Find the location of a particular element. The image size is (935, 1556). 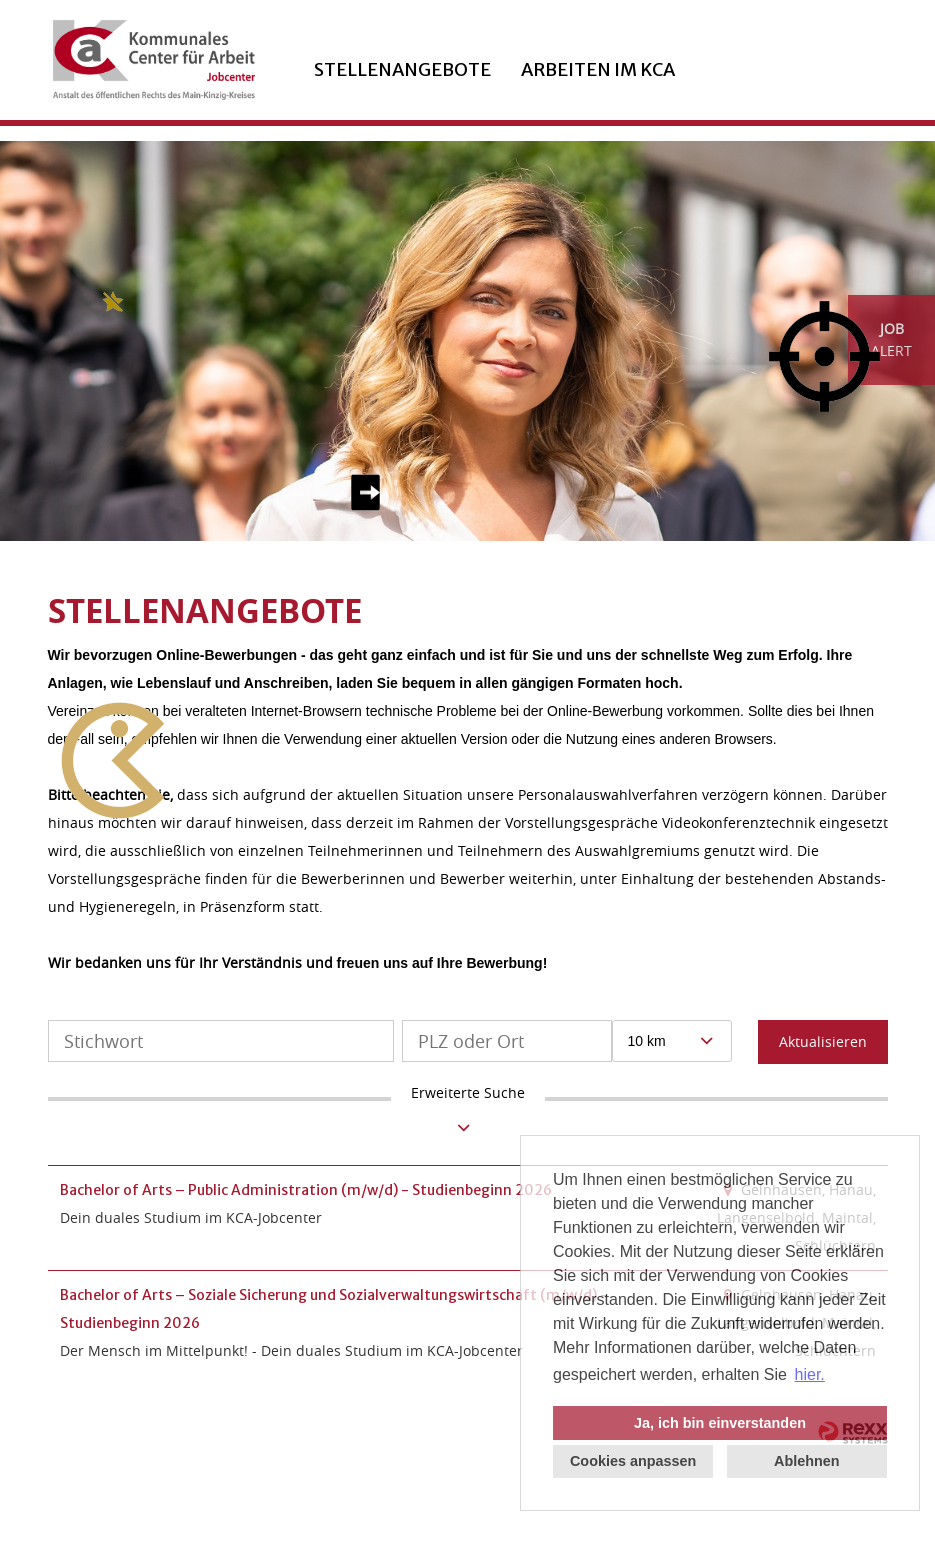

center or align an element to a focal point is located at coordinates (824, 356).